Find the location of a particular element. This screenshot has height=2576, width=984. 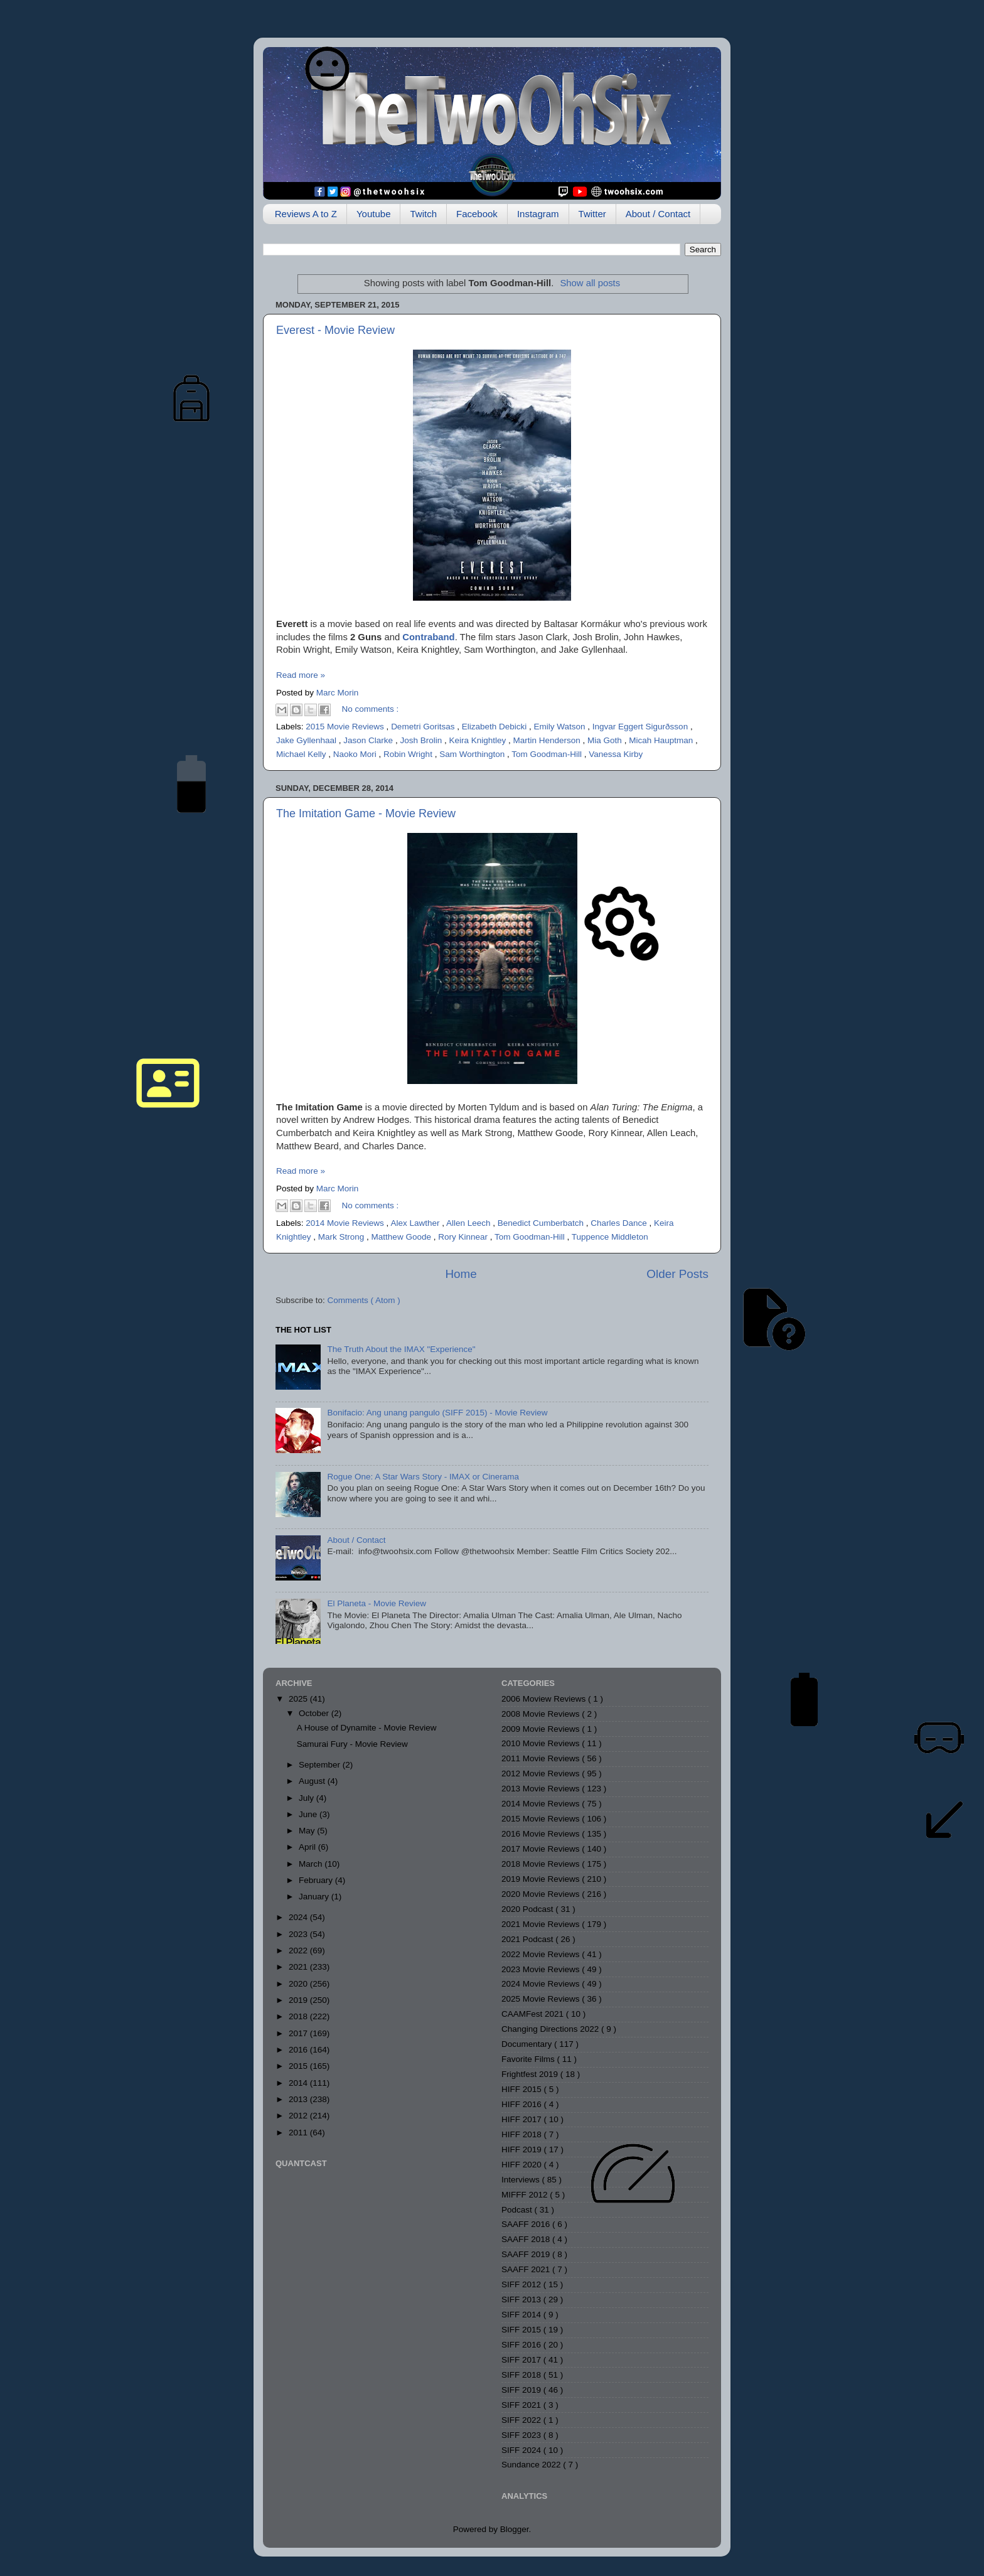

access your inventory or stored items is located at coordinates (191, 400).